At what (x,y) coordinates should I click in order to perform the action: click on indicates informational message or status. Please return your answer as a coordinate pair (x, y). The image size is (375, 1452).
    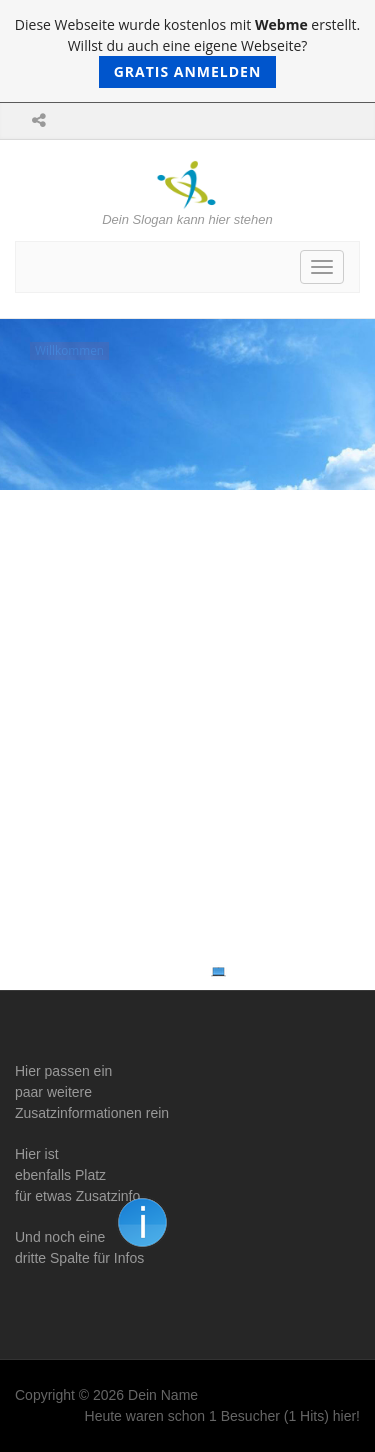
    Looking at the image, I should click on (142, 1222).